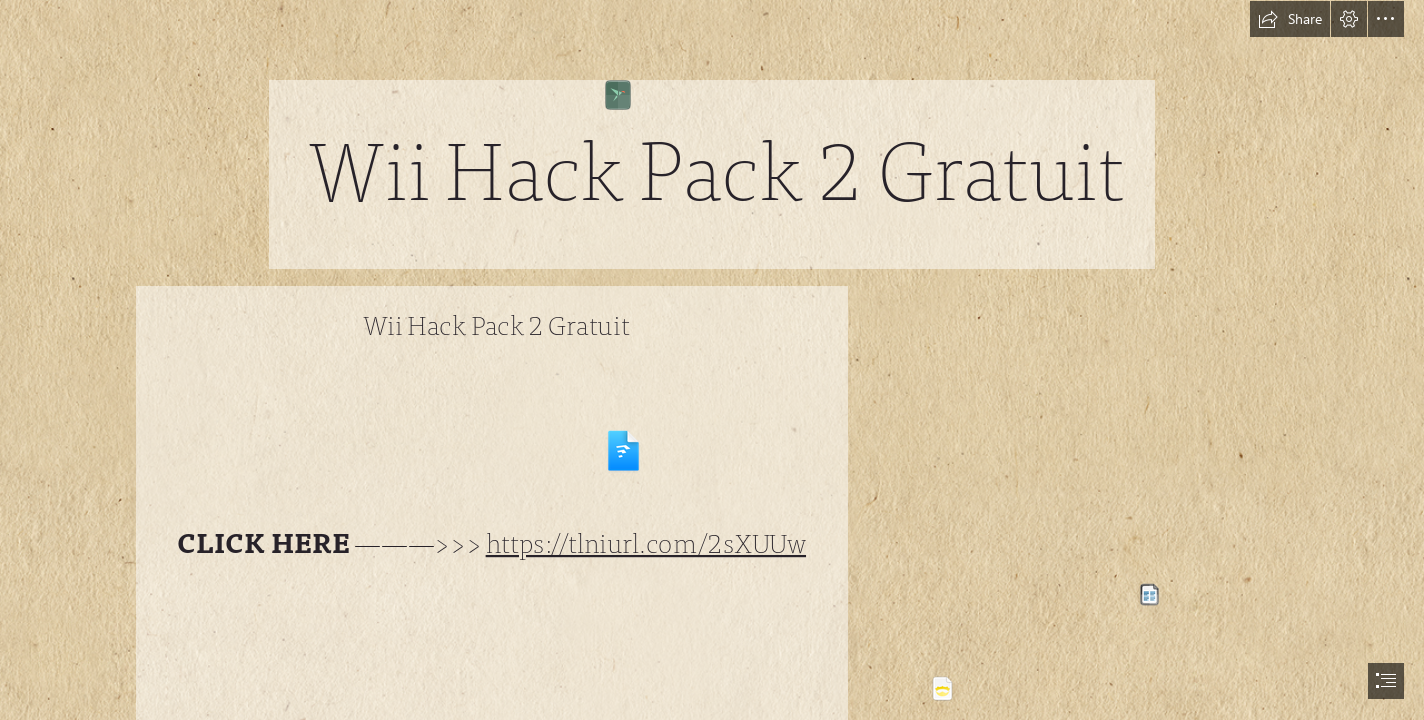 The image size is (1424, 720). I want to click on snap application package file, so click(618, 95).